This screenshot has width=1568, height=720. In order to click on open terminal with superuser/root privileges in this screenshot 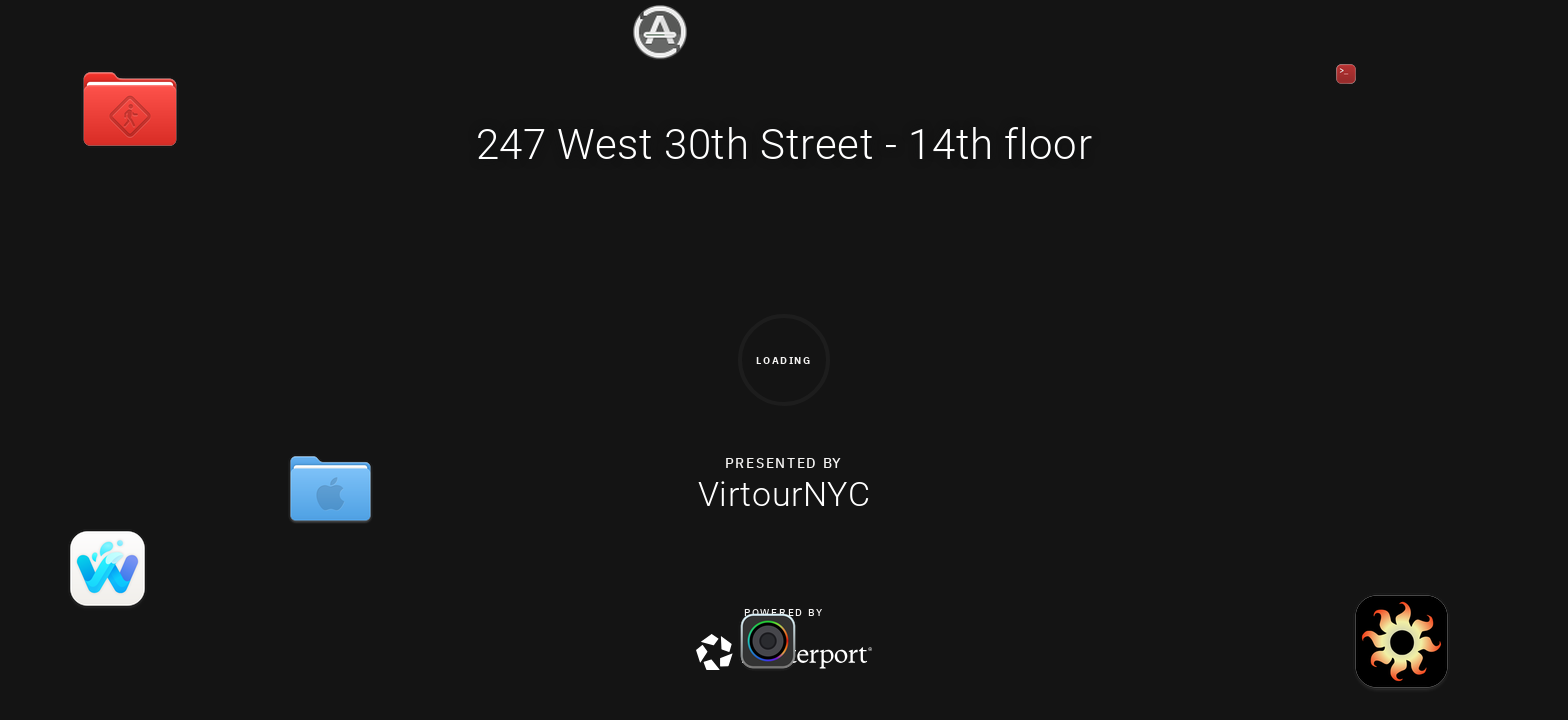, I will do `click(1346, 74)`.